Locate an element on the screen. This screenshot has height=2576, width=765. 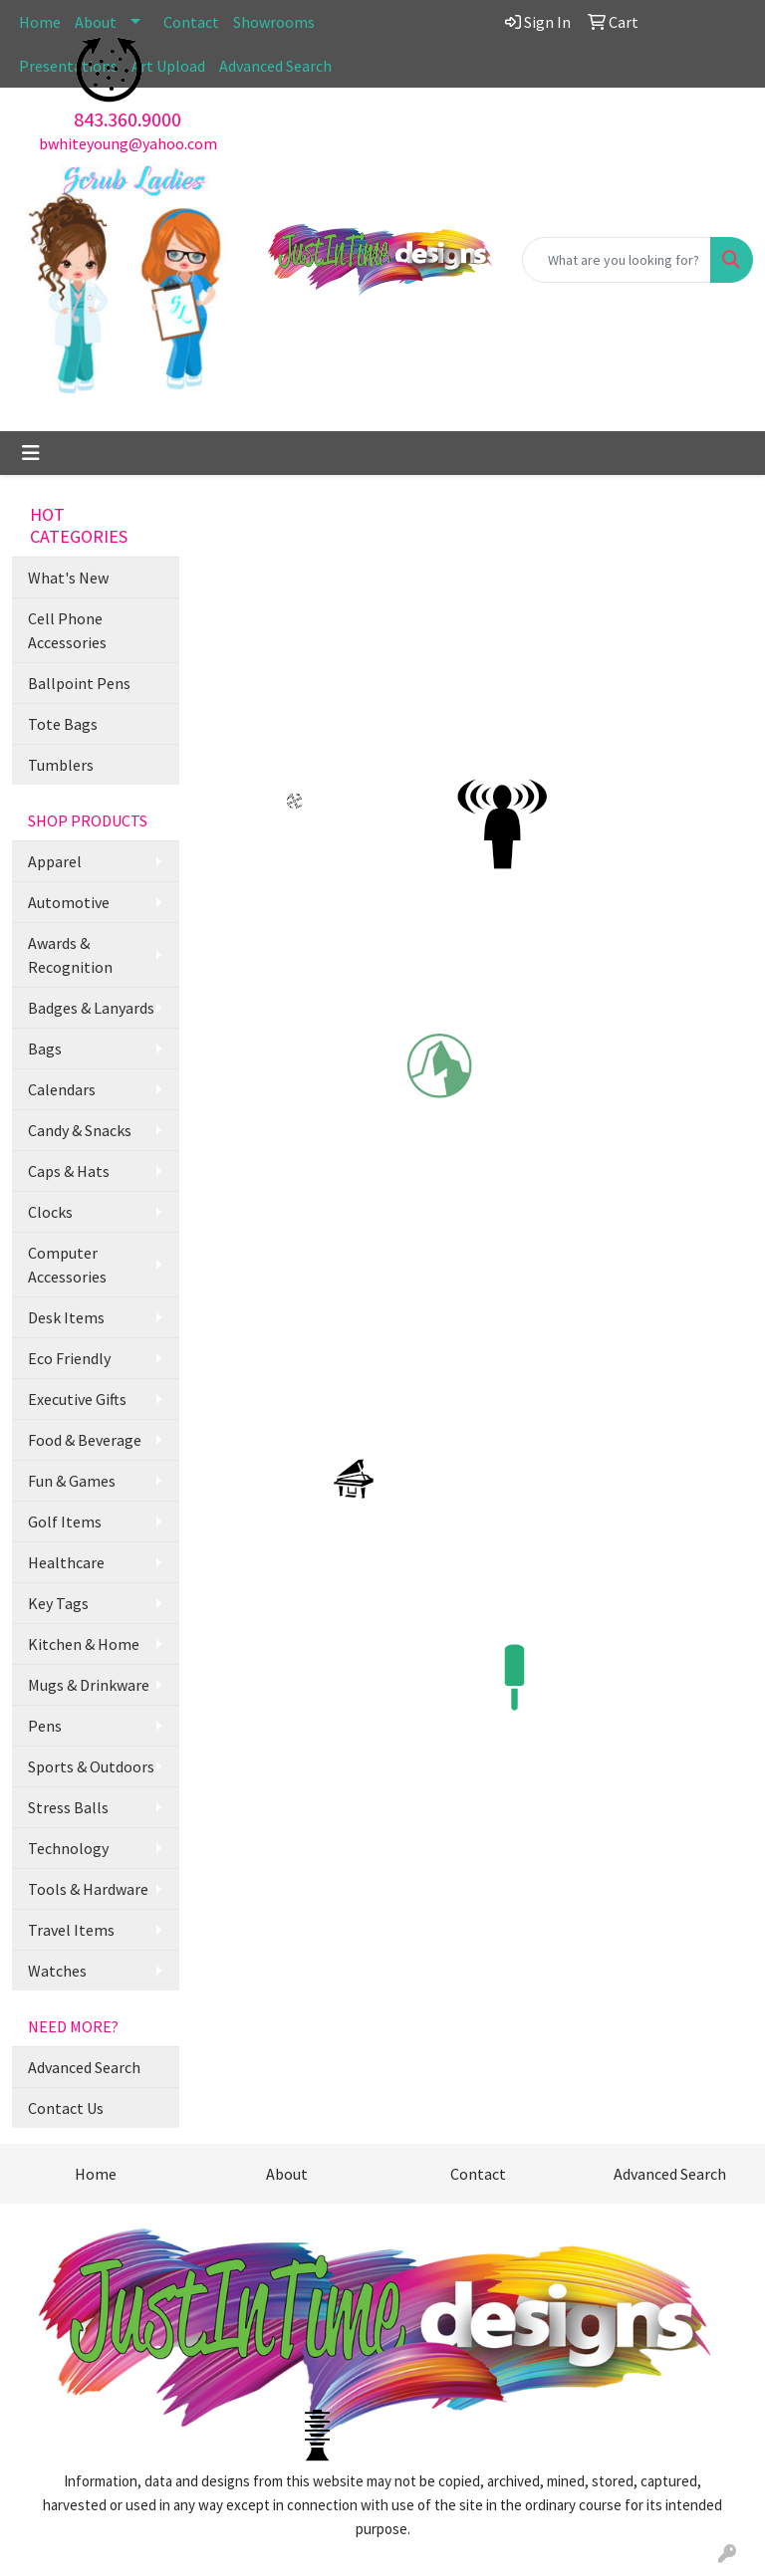
view mountain or peak location is located at coordinates (439, 1065).